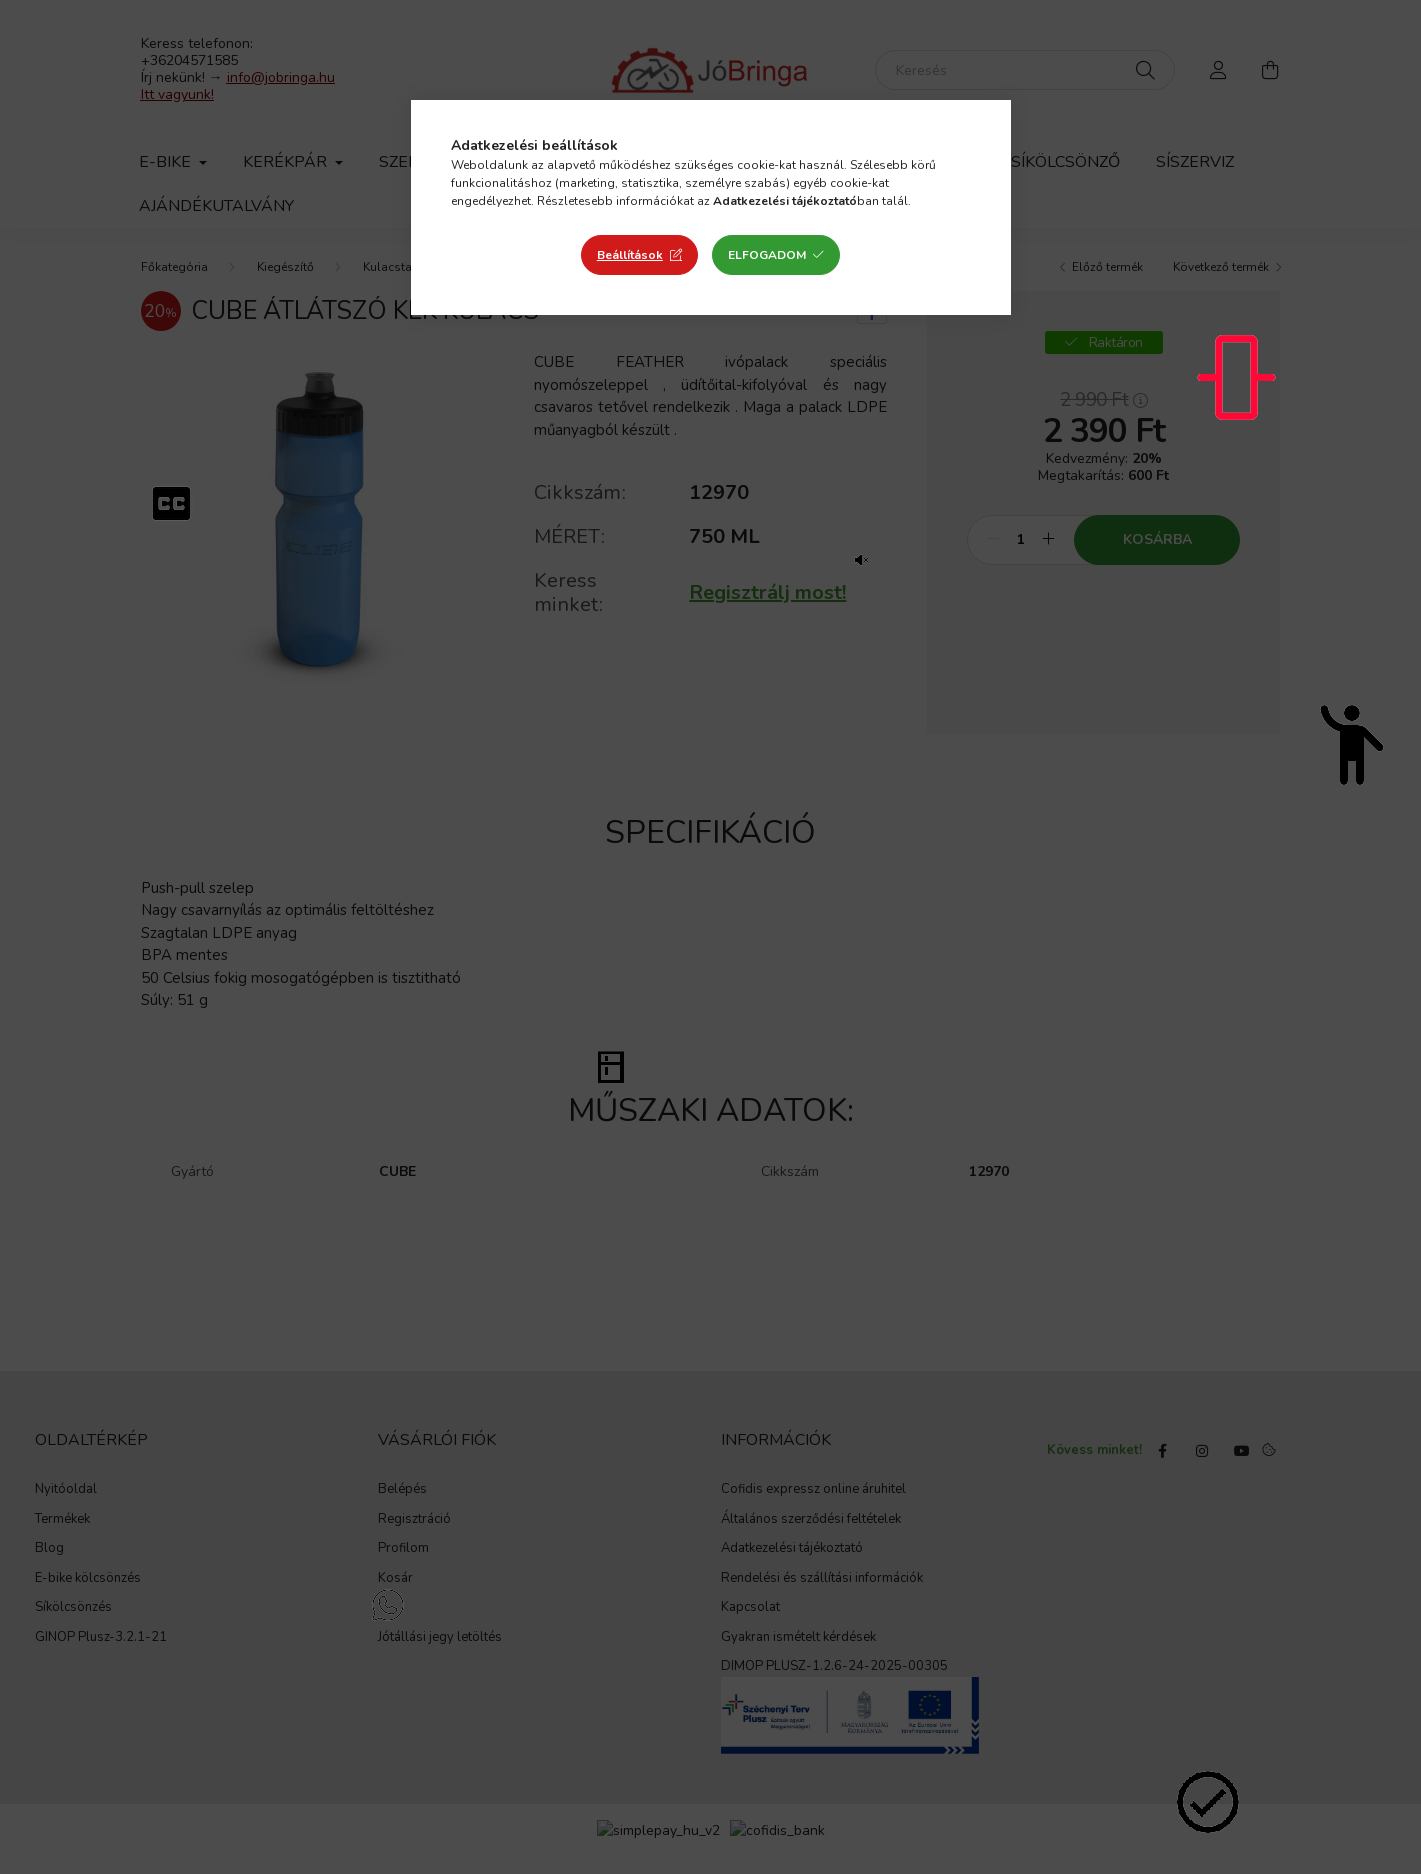 The height and width of the screenshot is (1874, 1421). Describe the element at coordinates (862, 560) in the screenshot. I see `mute audio` at that location.